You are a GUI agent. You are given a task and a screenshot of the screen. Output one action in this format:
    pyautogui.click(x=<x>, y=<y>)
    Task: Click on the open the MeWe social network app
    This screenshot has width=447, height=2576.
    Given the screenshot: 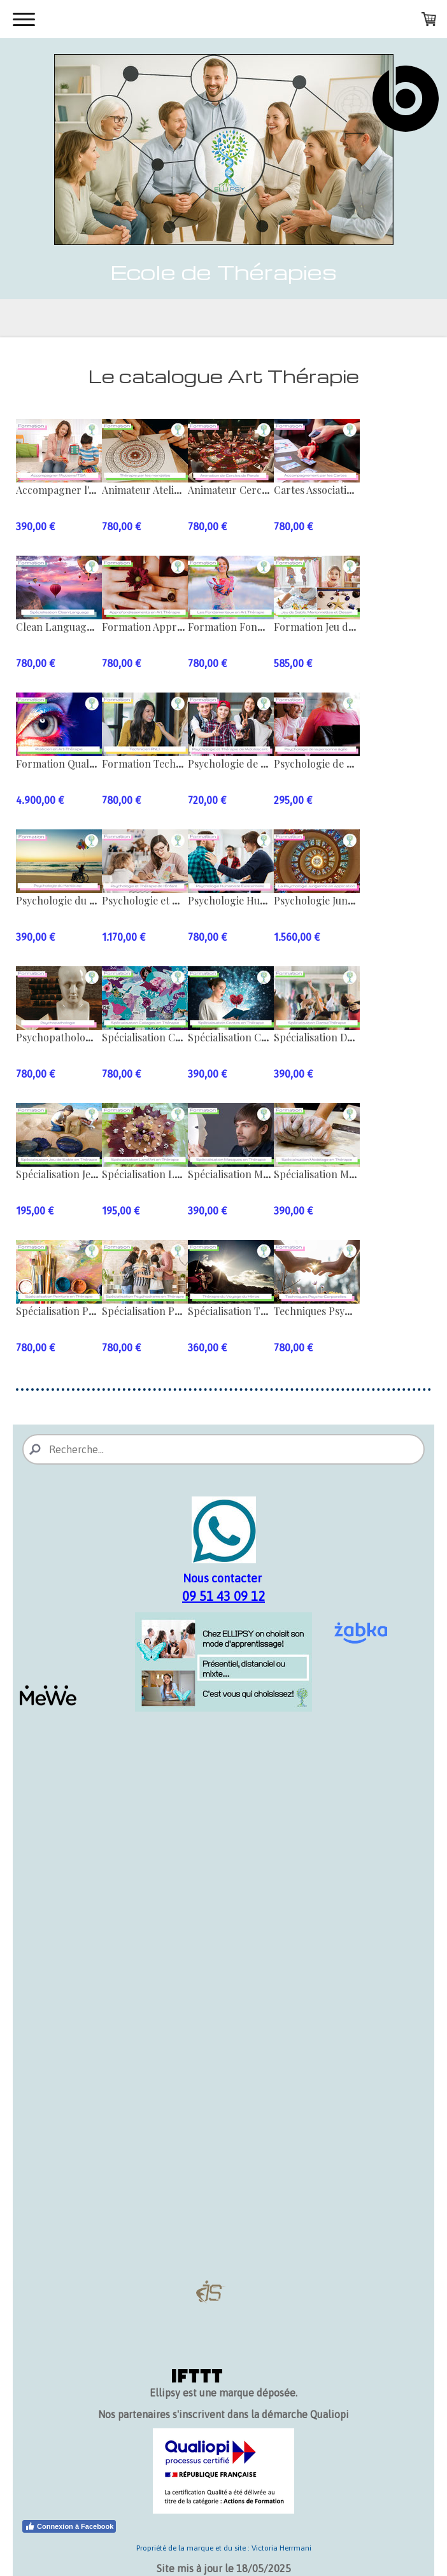 What is the action you would take?
    pyautogui.click(x=48, y=1695)
    